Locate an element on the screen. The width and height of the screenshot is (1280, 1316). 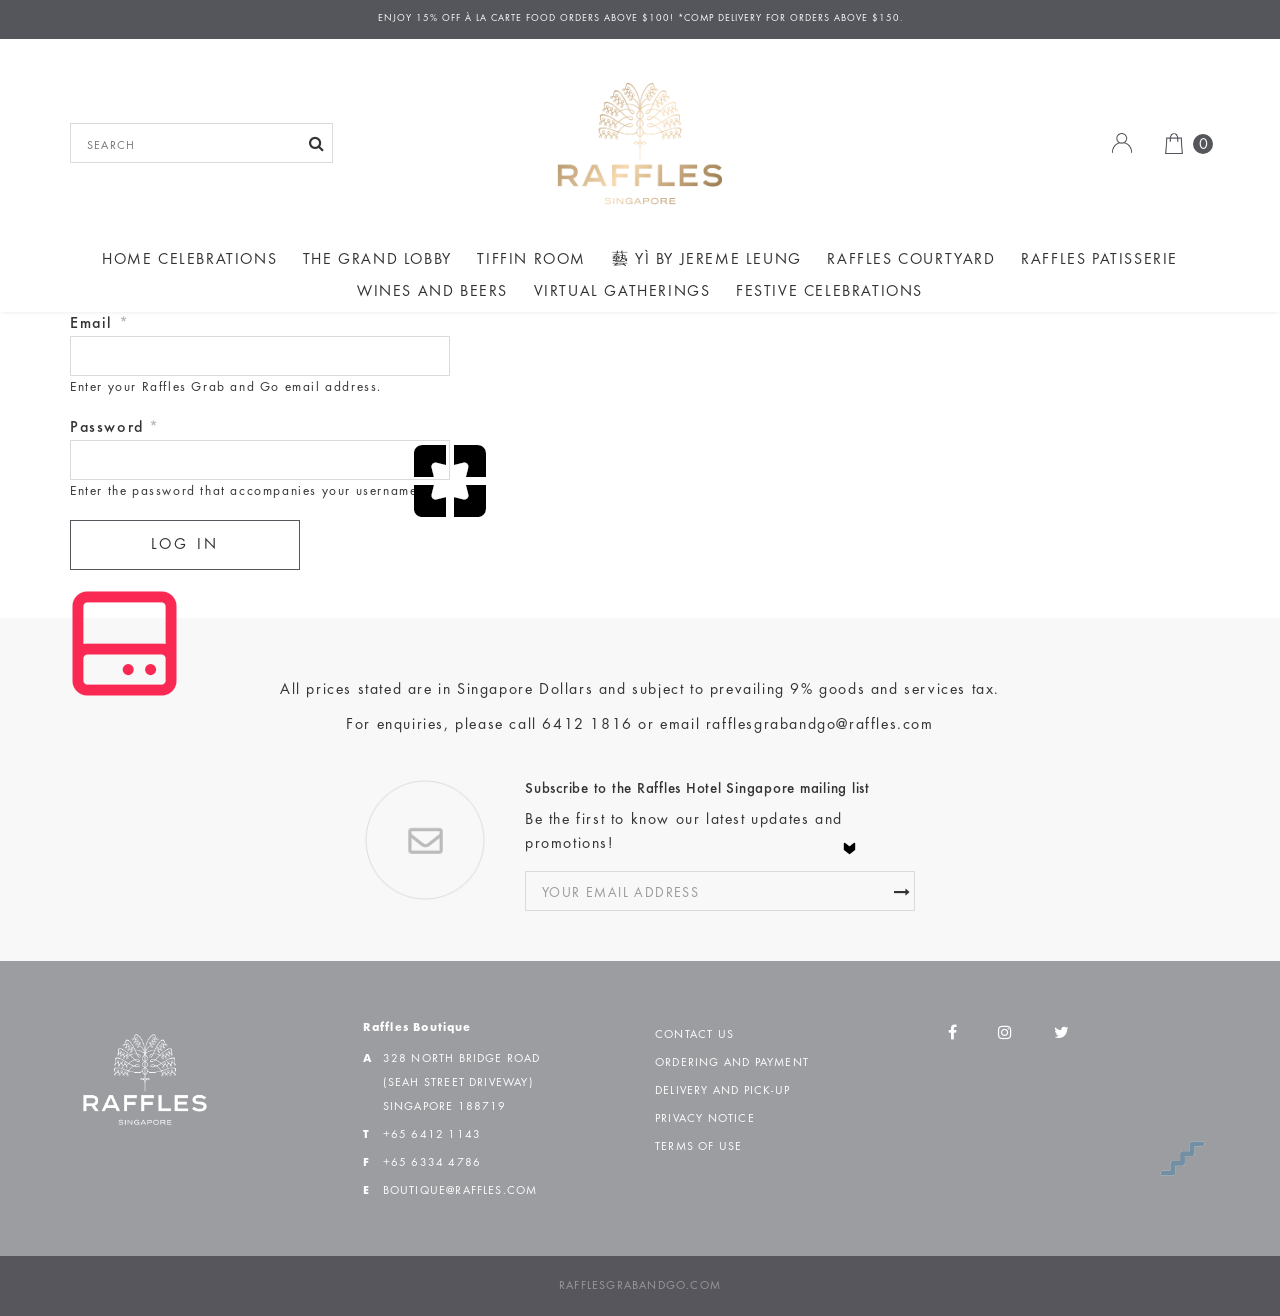
expand content or show more options is located at coordinates (849, 848).